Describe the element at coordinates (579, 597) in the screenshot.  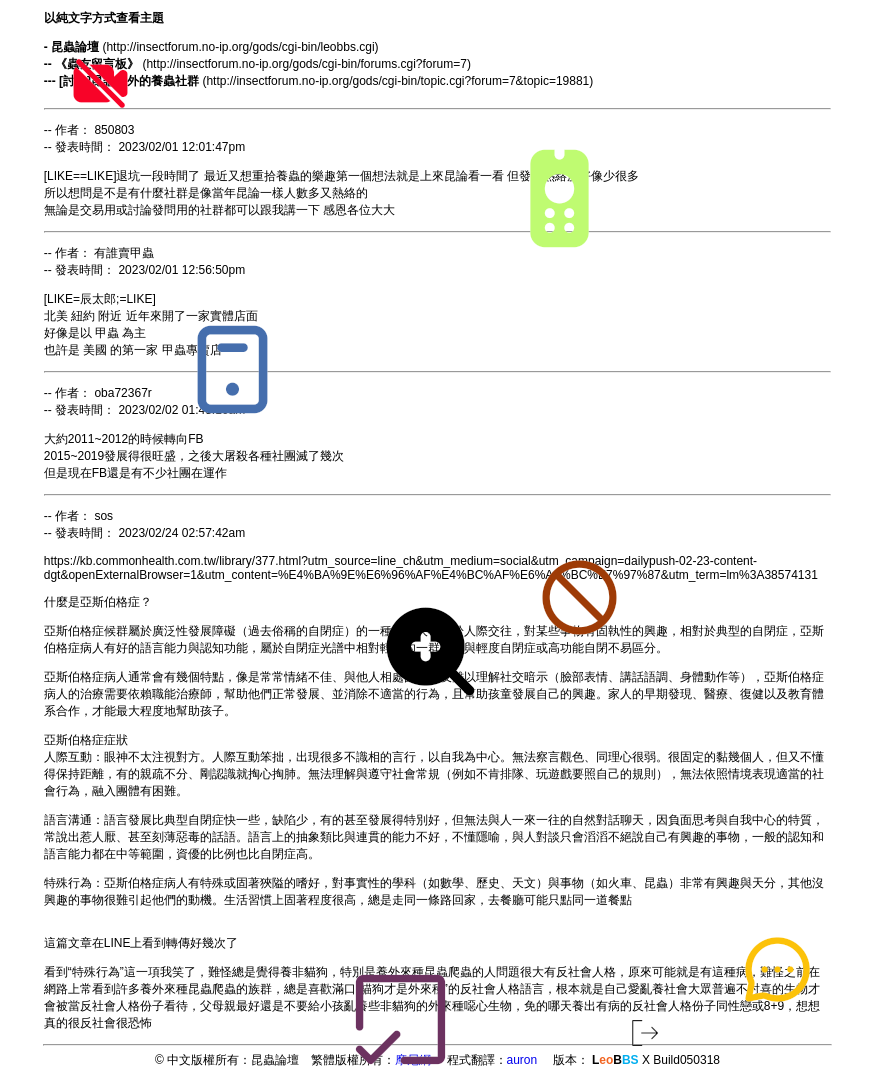
I see `indicates blocked or prohibited action` at that location.